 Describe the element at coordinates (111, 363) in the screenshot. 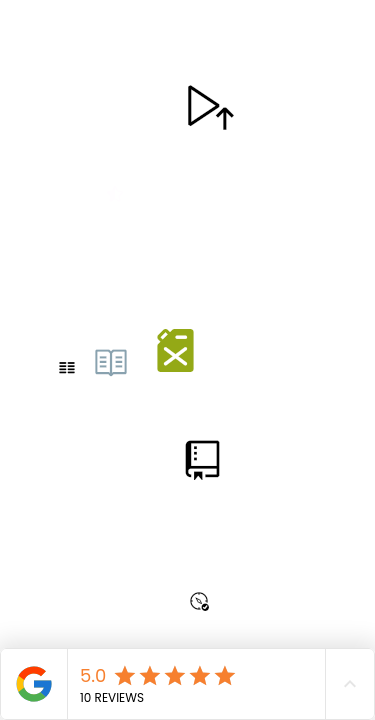

I see `open documentation or help guide` at that location.